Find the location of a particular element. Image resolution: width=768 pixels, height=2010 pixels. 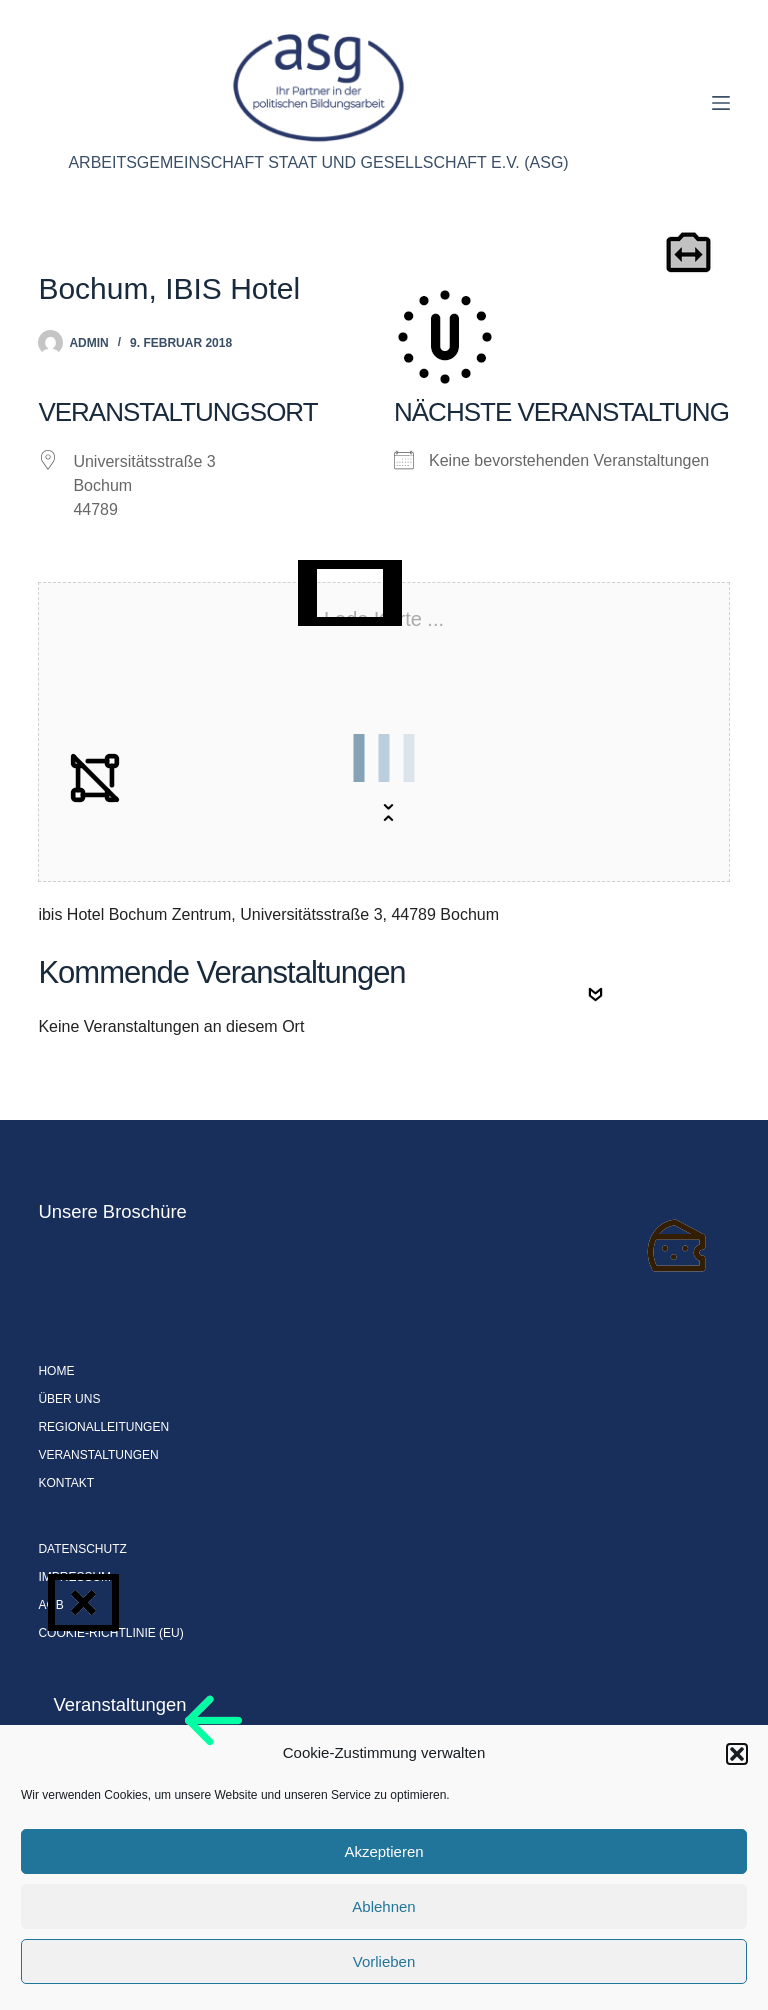

indicates a pending or unverified user account is located at coordinates (445, 337).